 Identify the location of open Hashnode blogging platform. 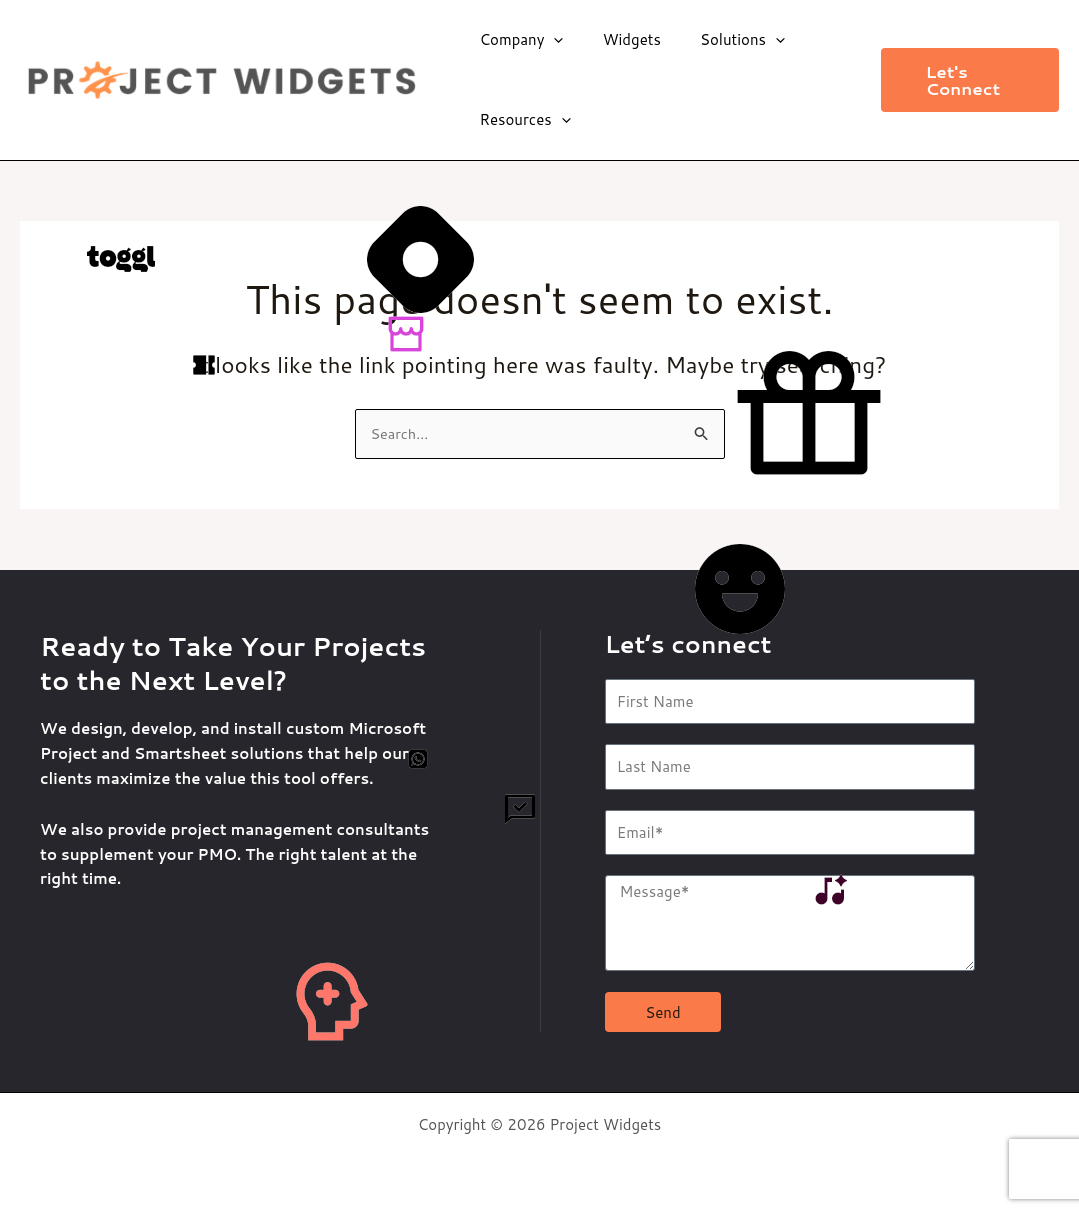
(420, 259).